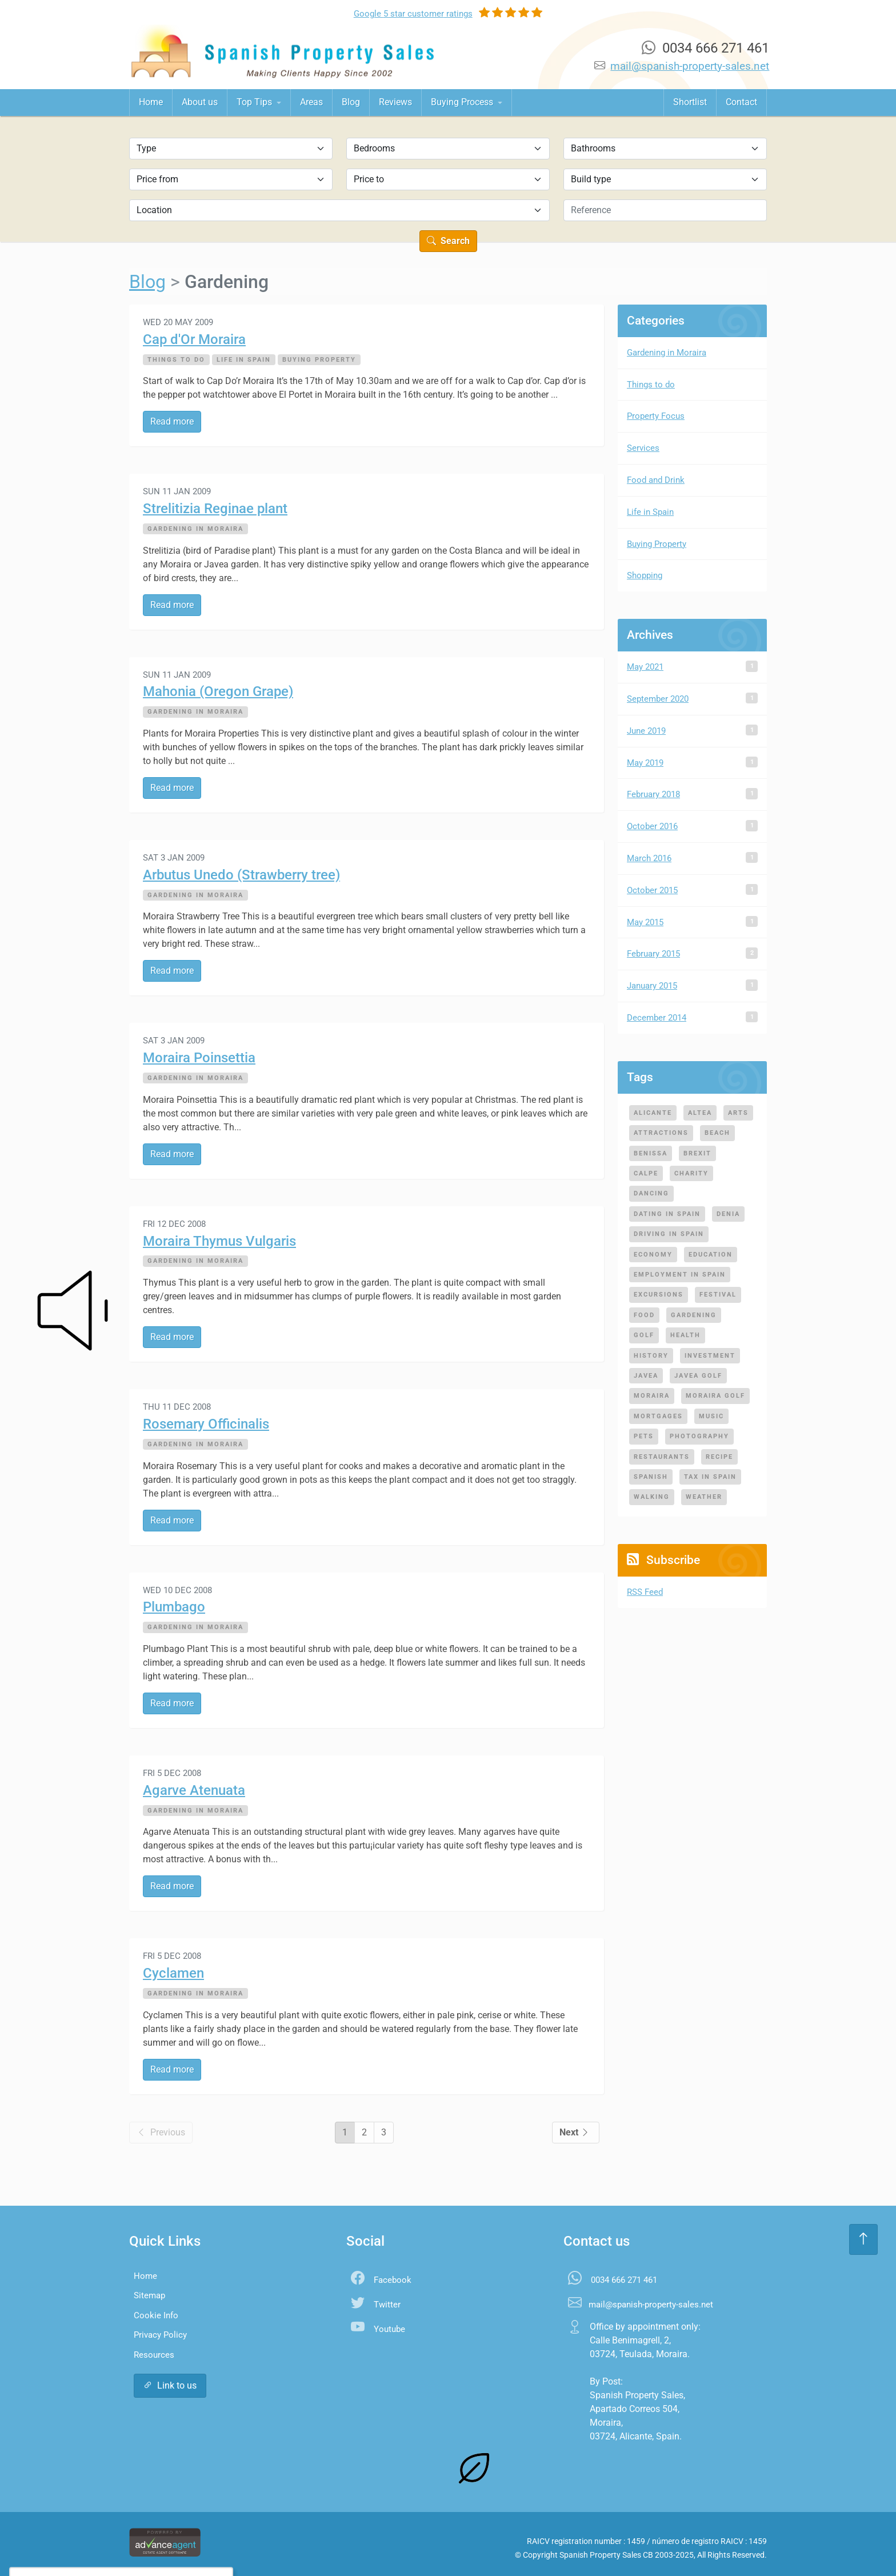 This screenshot has width=896, height=2576. What do you see at coordinates (77, 1310) in the screenshot?
I see `adjust volume to low level` at bounding box center [77, 1310].